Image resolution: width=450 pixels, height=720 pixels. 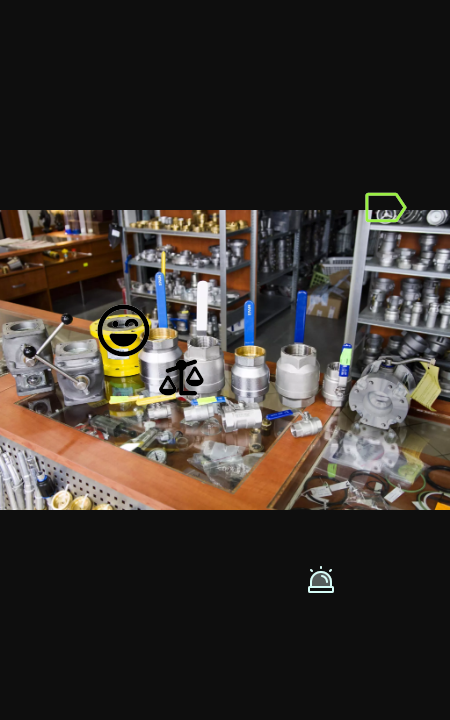 I want to click on indicates an active alert or emergency notification, so click(x=321, y=582).